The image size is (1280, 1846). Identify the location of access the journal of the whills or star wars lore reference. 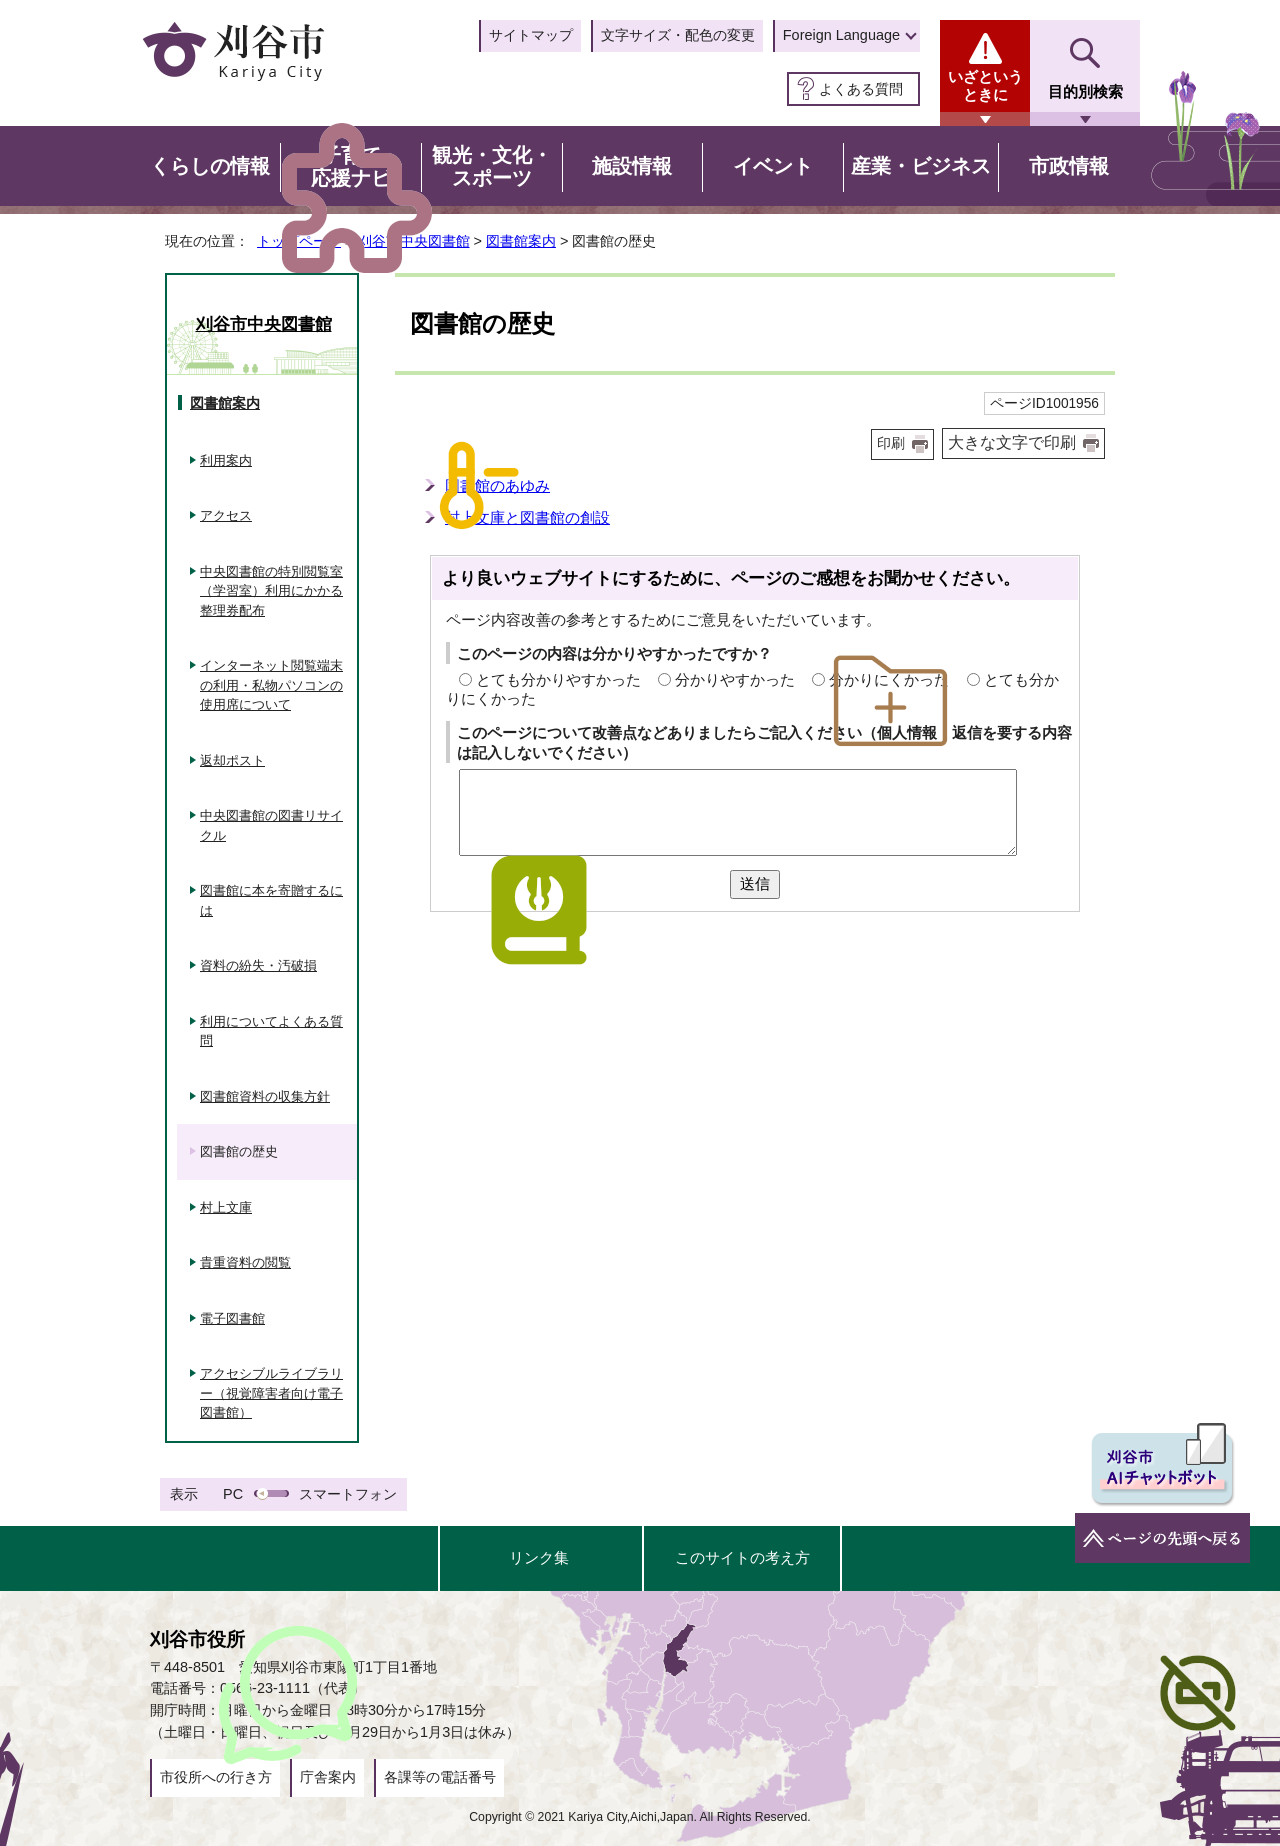
(539, 910).